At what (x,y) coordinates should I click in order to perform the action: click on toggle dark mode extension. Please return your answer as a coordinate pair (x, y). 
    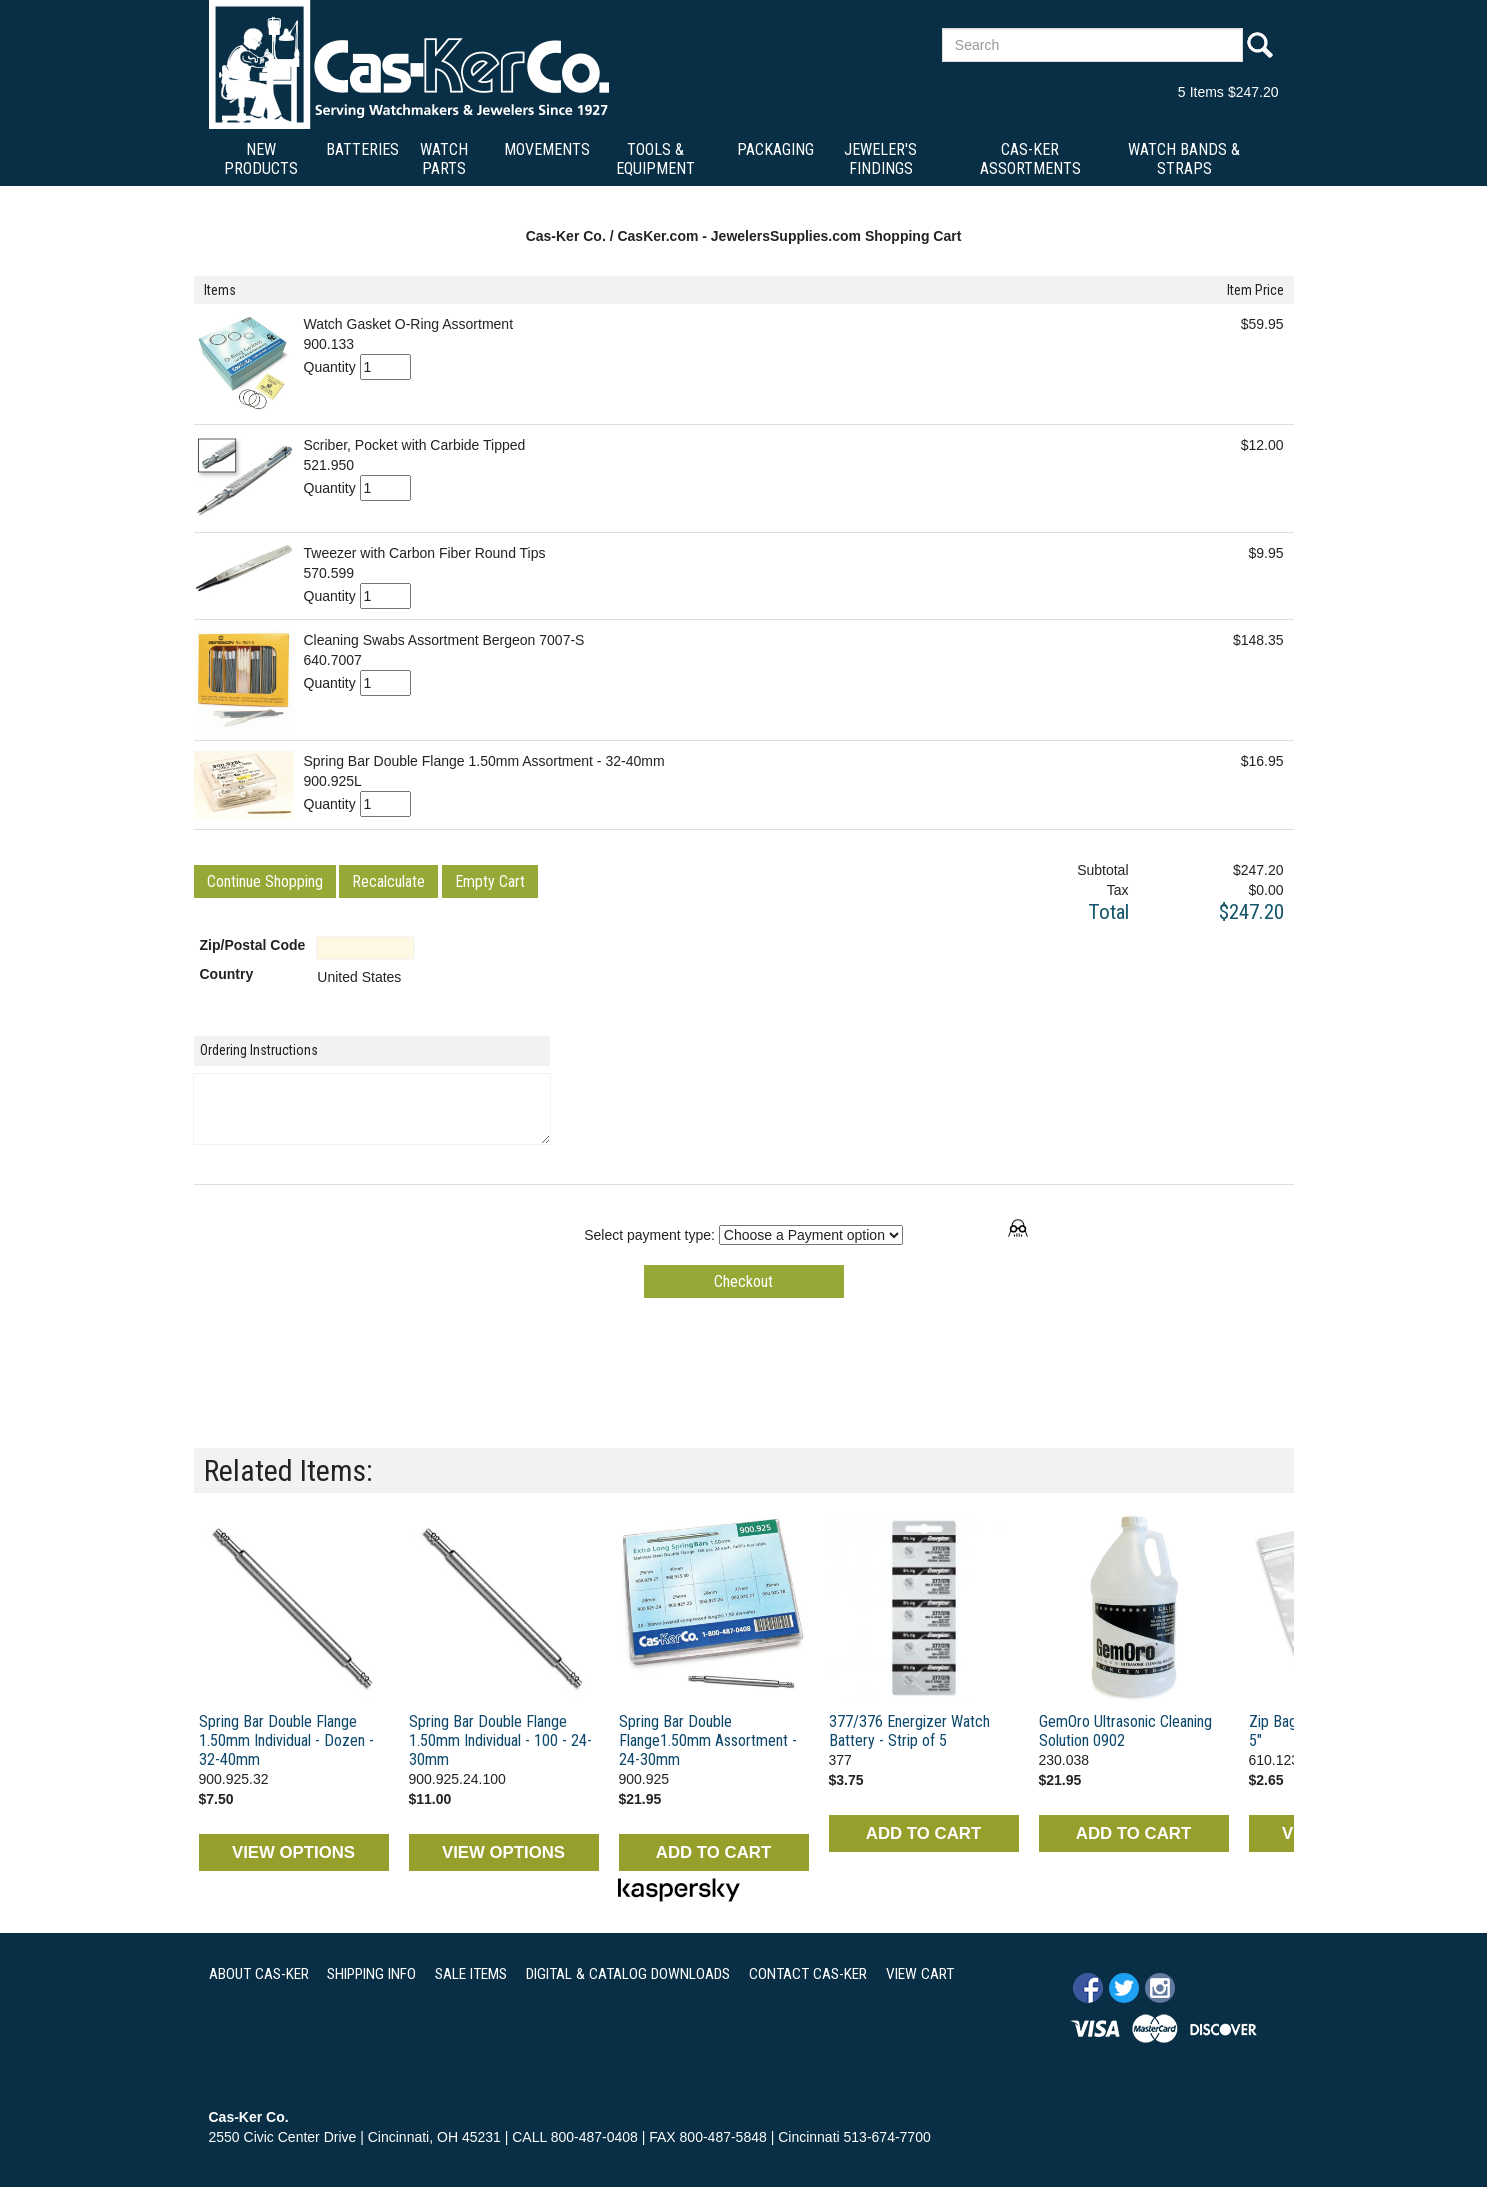
    Looking at the image, I should click on (1018, 1228).